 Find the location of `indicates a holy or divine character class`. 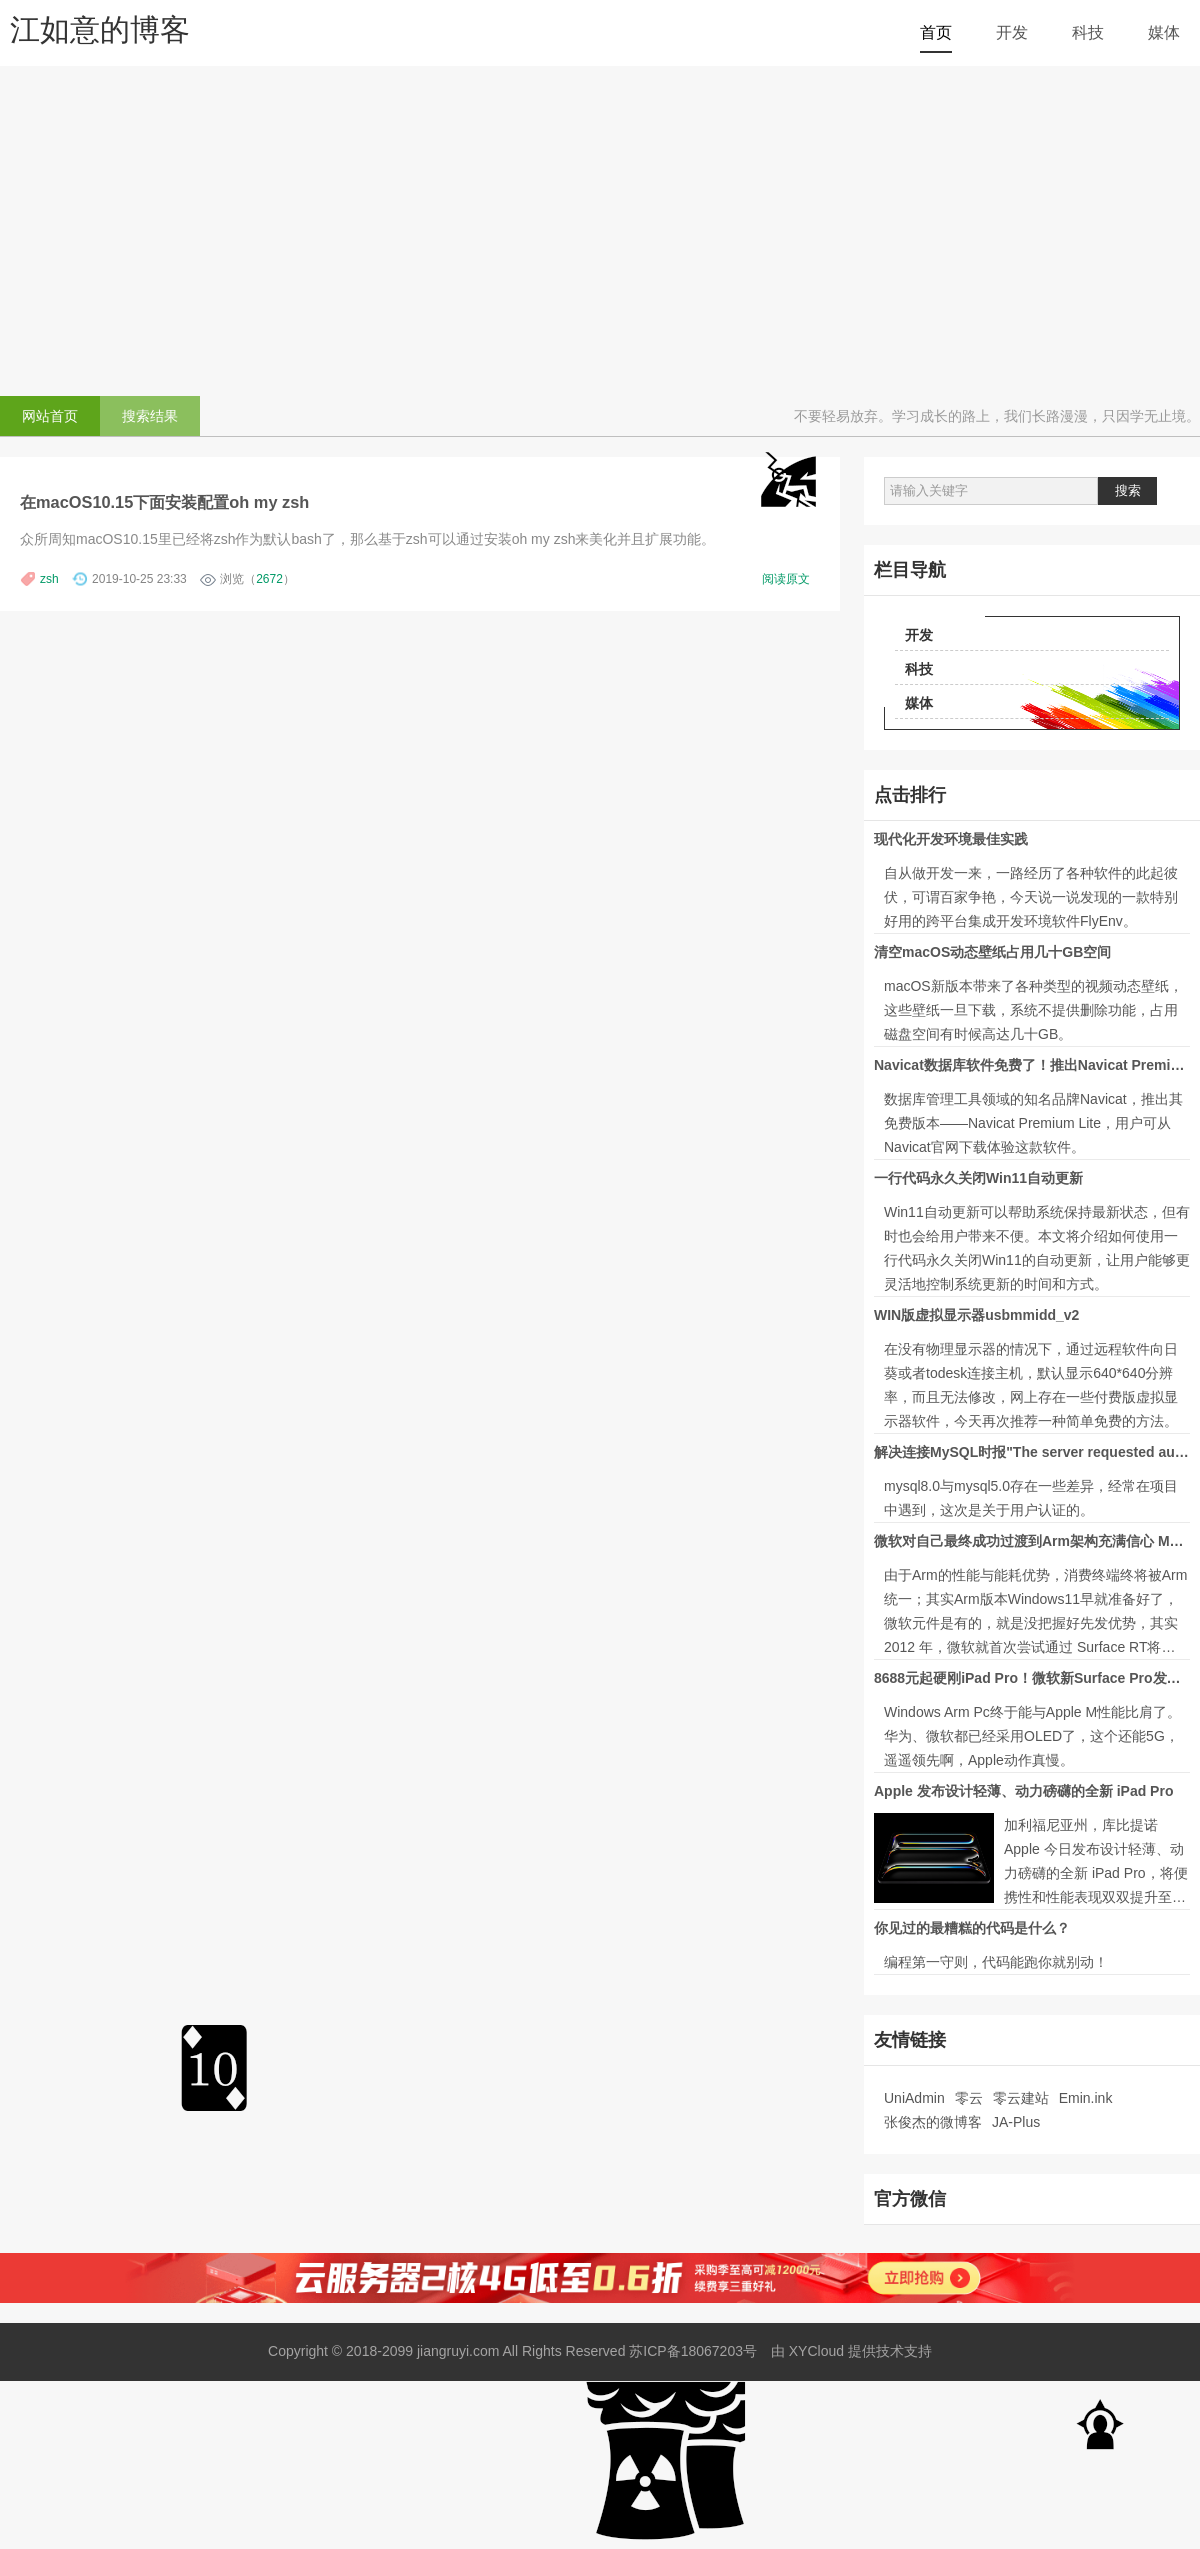

indicates a holy or divine character class is located at coordinates (1100, 2424).